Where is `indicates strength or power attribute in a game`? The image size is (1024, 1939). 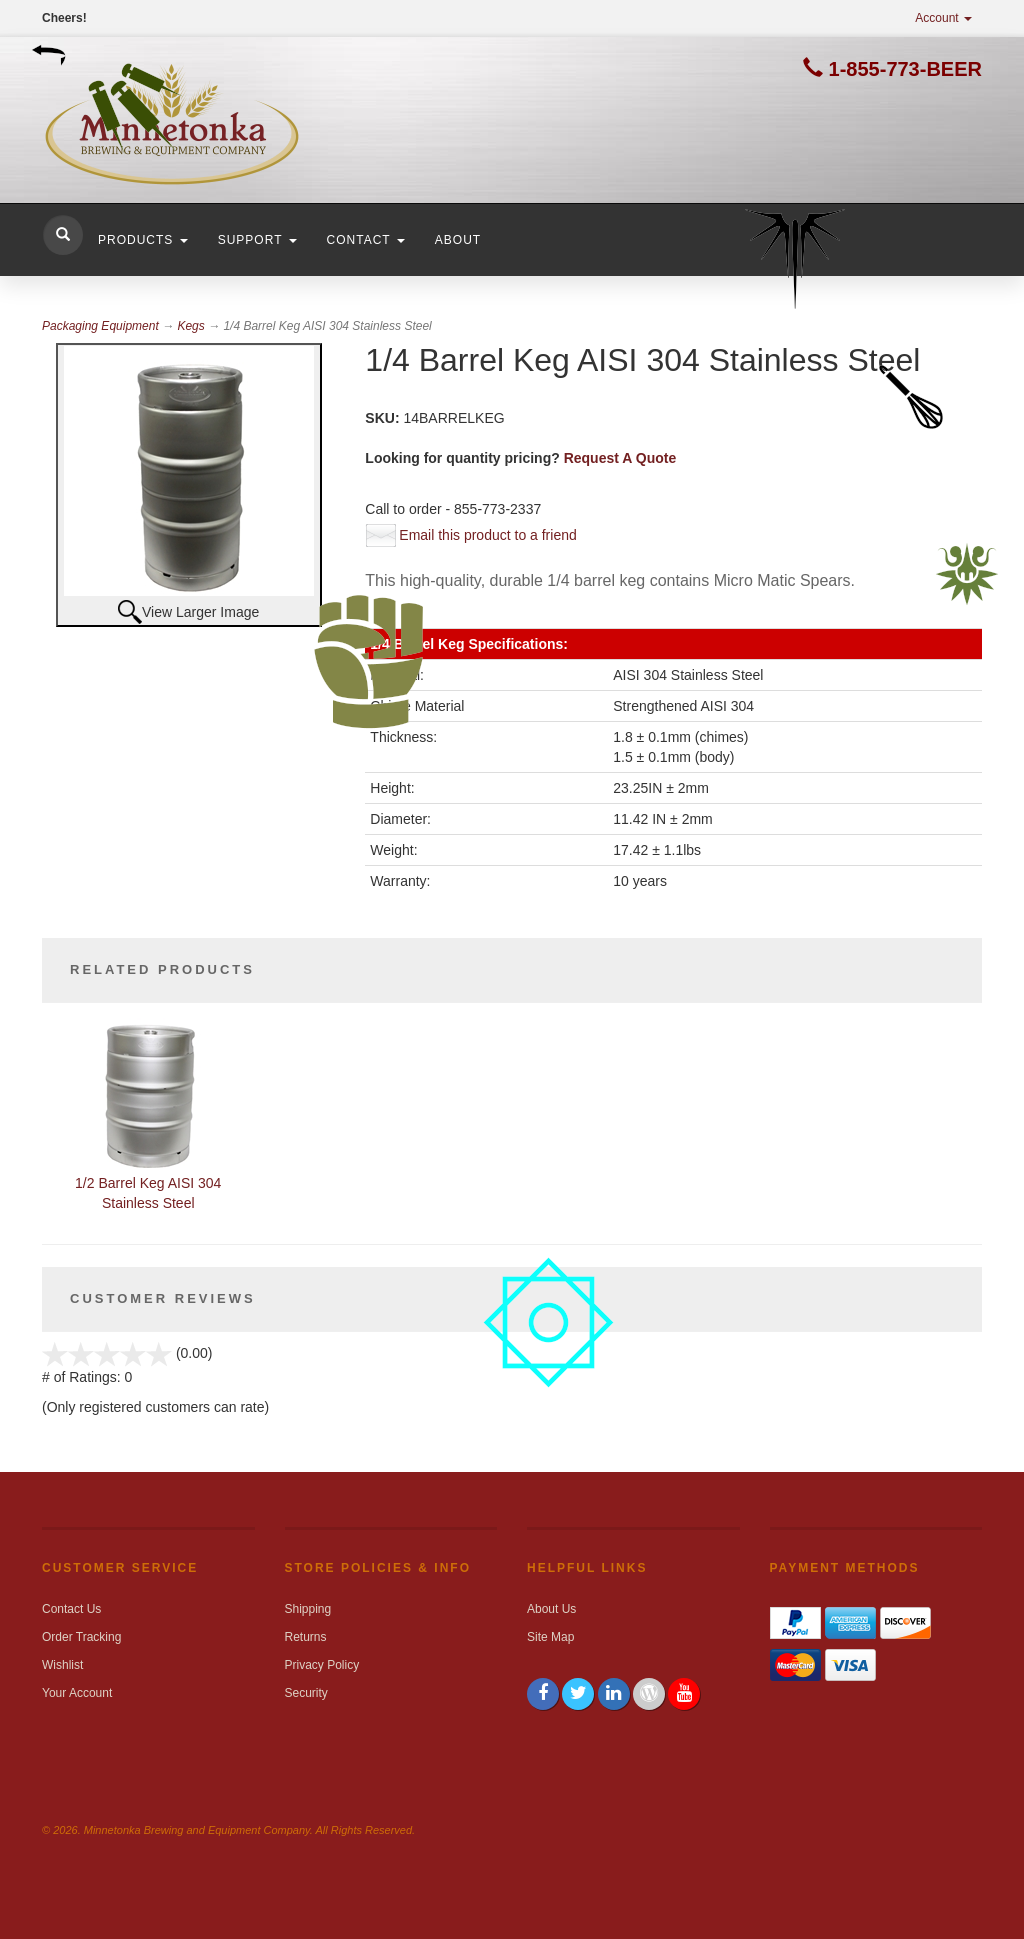
indicates strength or power attribute in a game is located at coordinates (367, 661).